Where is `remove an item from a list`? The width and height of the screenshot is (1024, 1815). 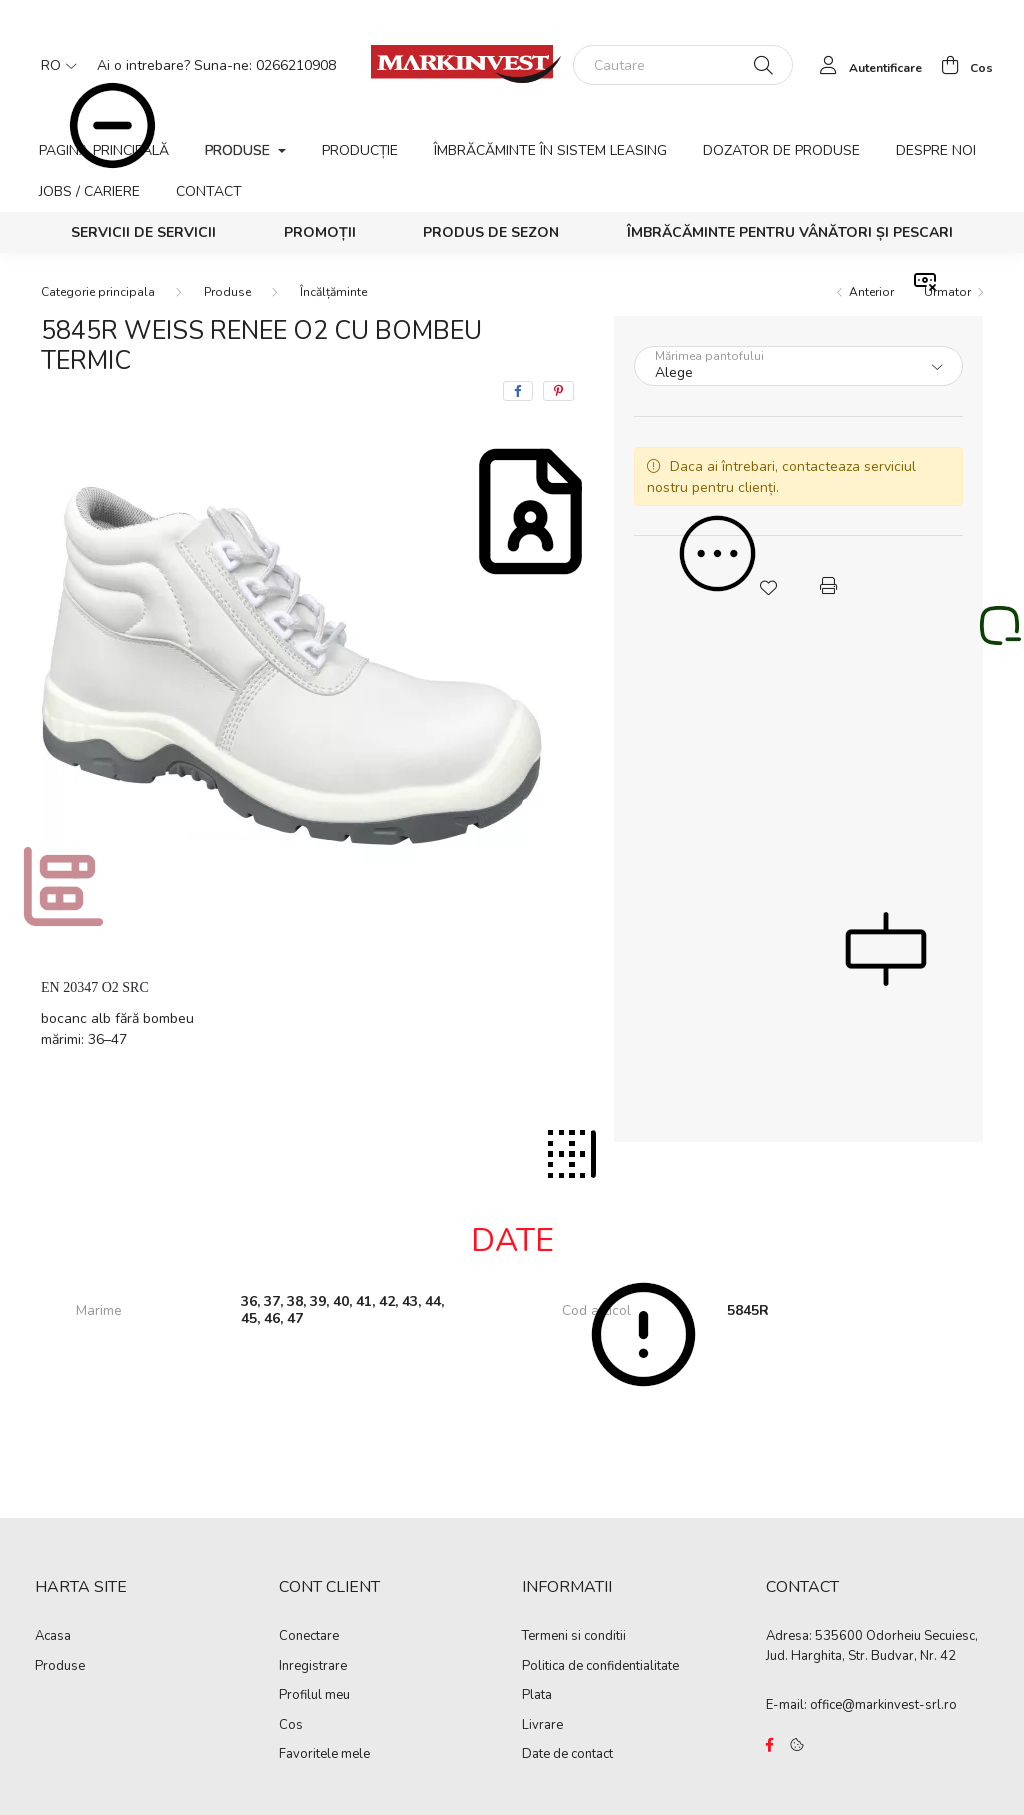 remove an item from a list is located at coordinates (112, 125).